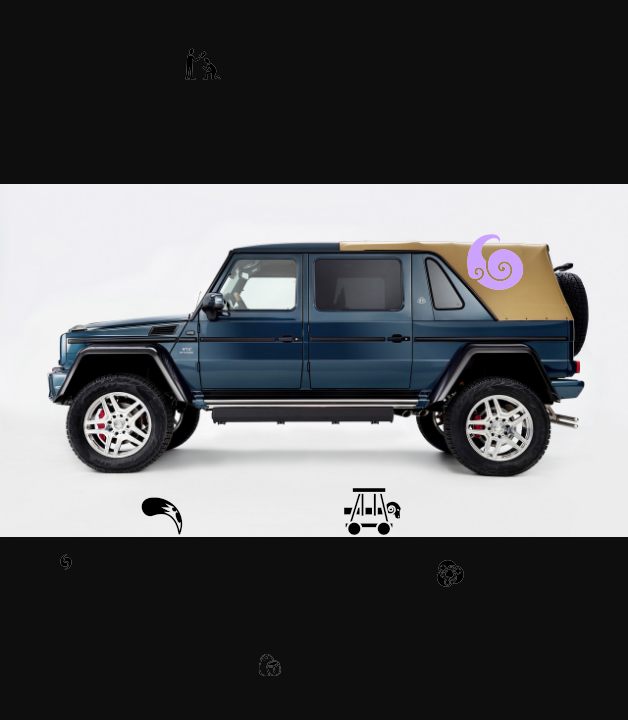 Image resolution: width=628 pixels, height=720 pixels. What do you see at coordinates (270, 665) in the screenshot?
I see `tropical or beach-themed game item` at bounding box center [270, 665].